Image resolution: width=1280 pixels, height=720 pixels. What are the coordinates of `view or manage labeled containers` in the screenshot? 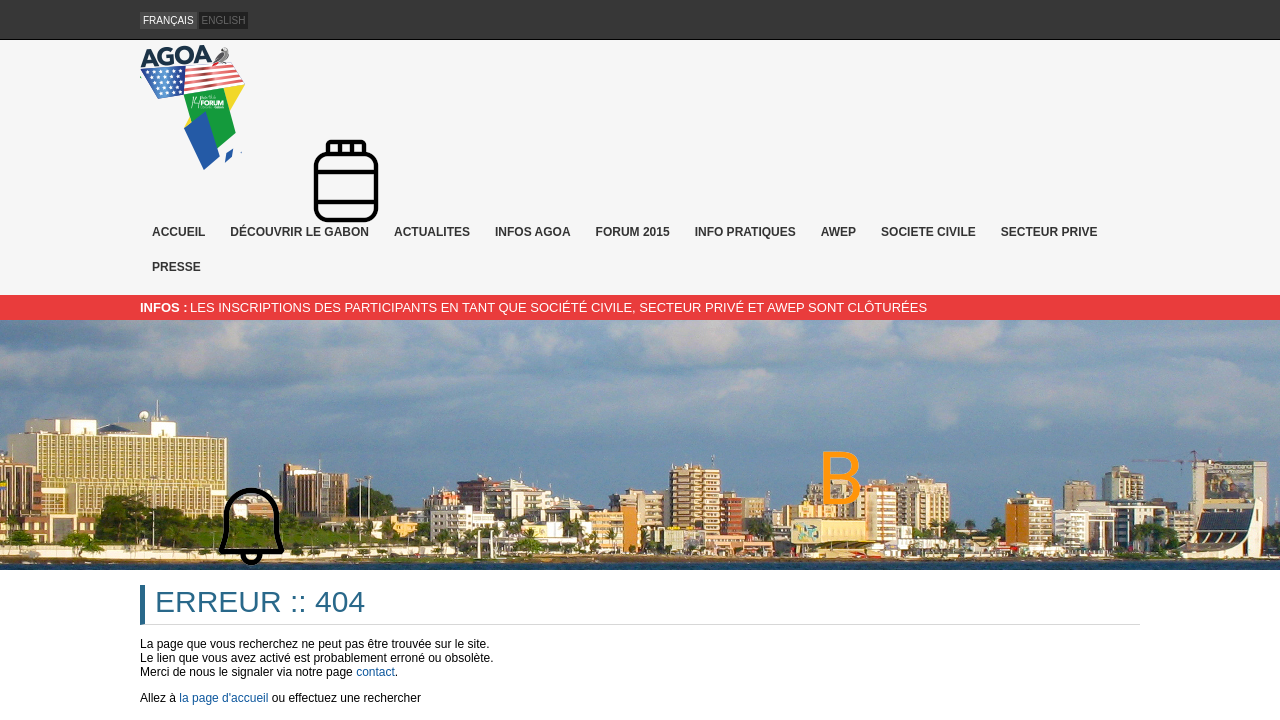 It's located at (346, 181).